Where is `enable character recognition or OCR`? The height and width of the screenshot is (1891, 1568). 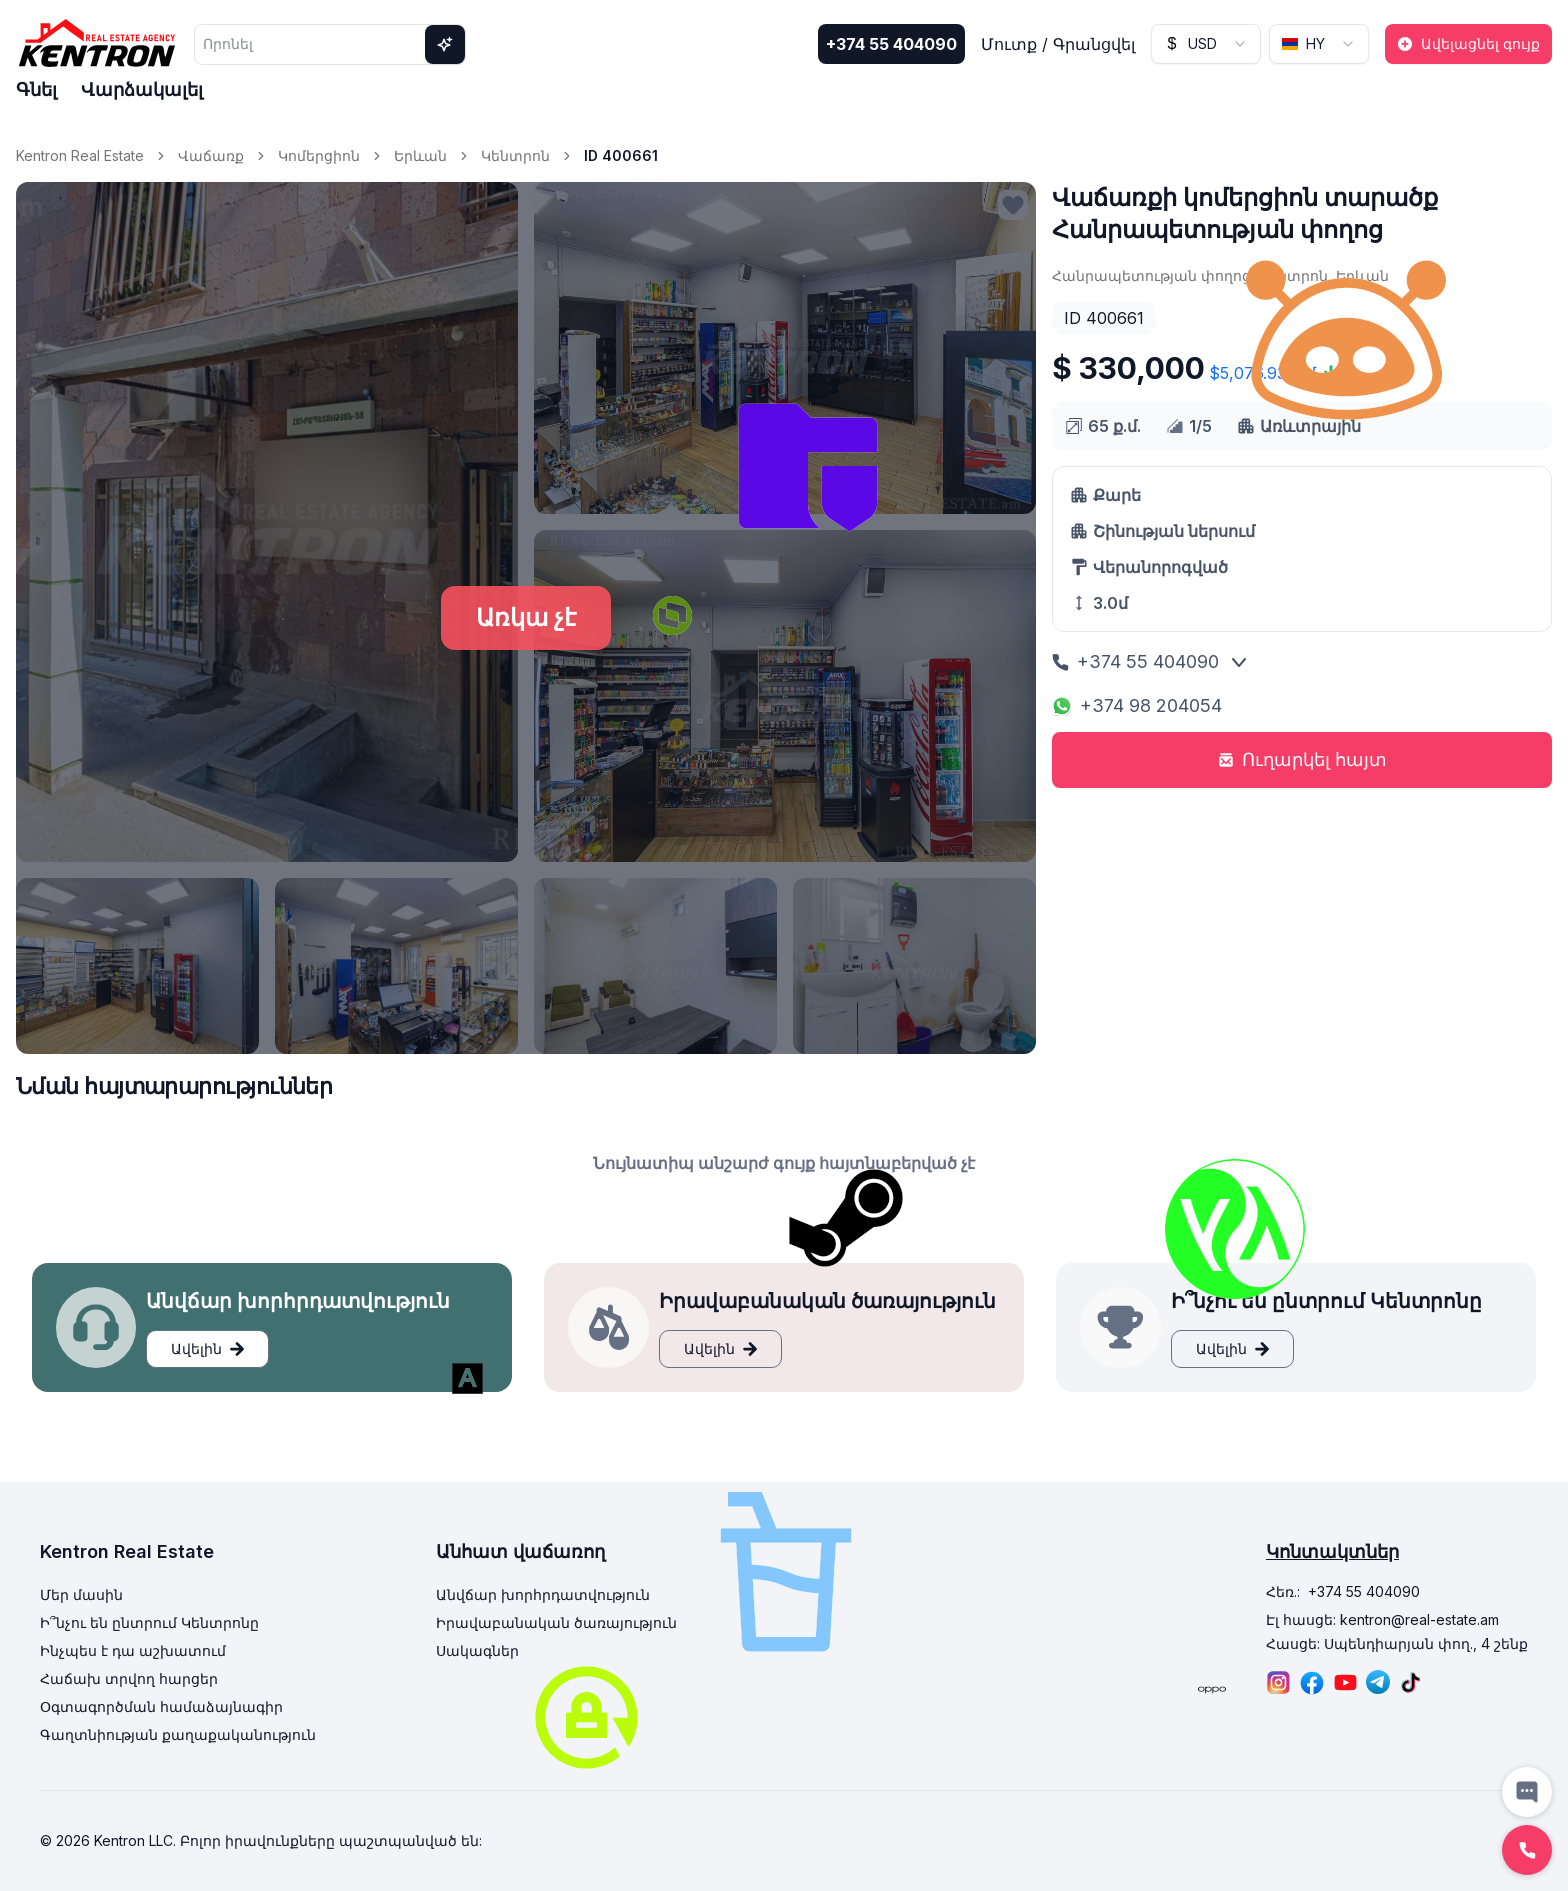
enable character recognition or OCR is located at coordinates (467, 1378).